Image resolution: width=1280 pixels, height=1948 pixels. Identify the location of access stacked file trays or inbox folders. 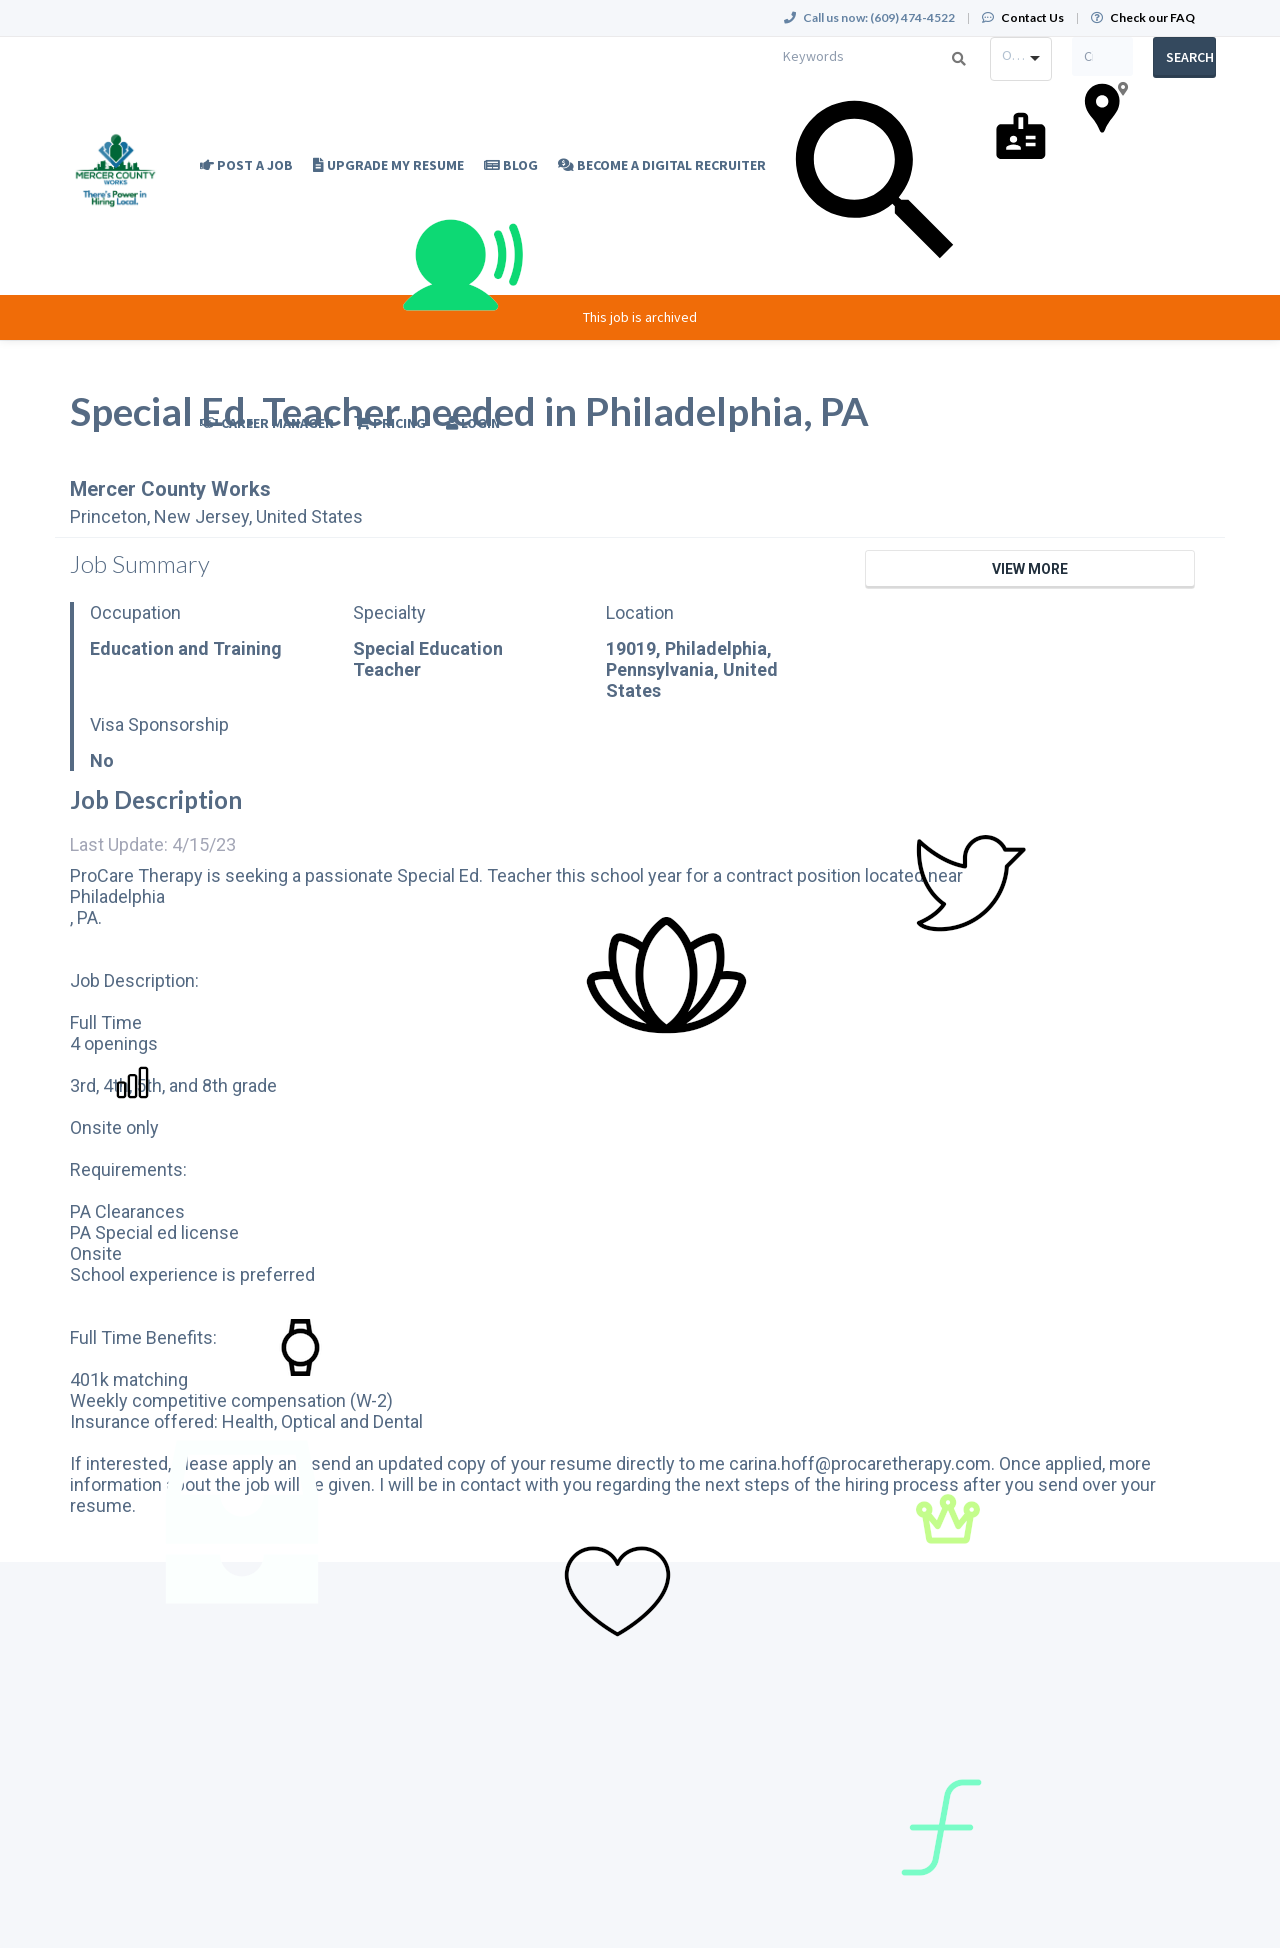
(242, 1522).